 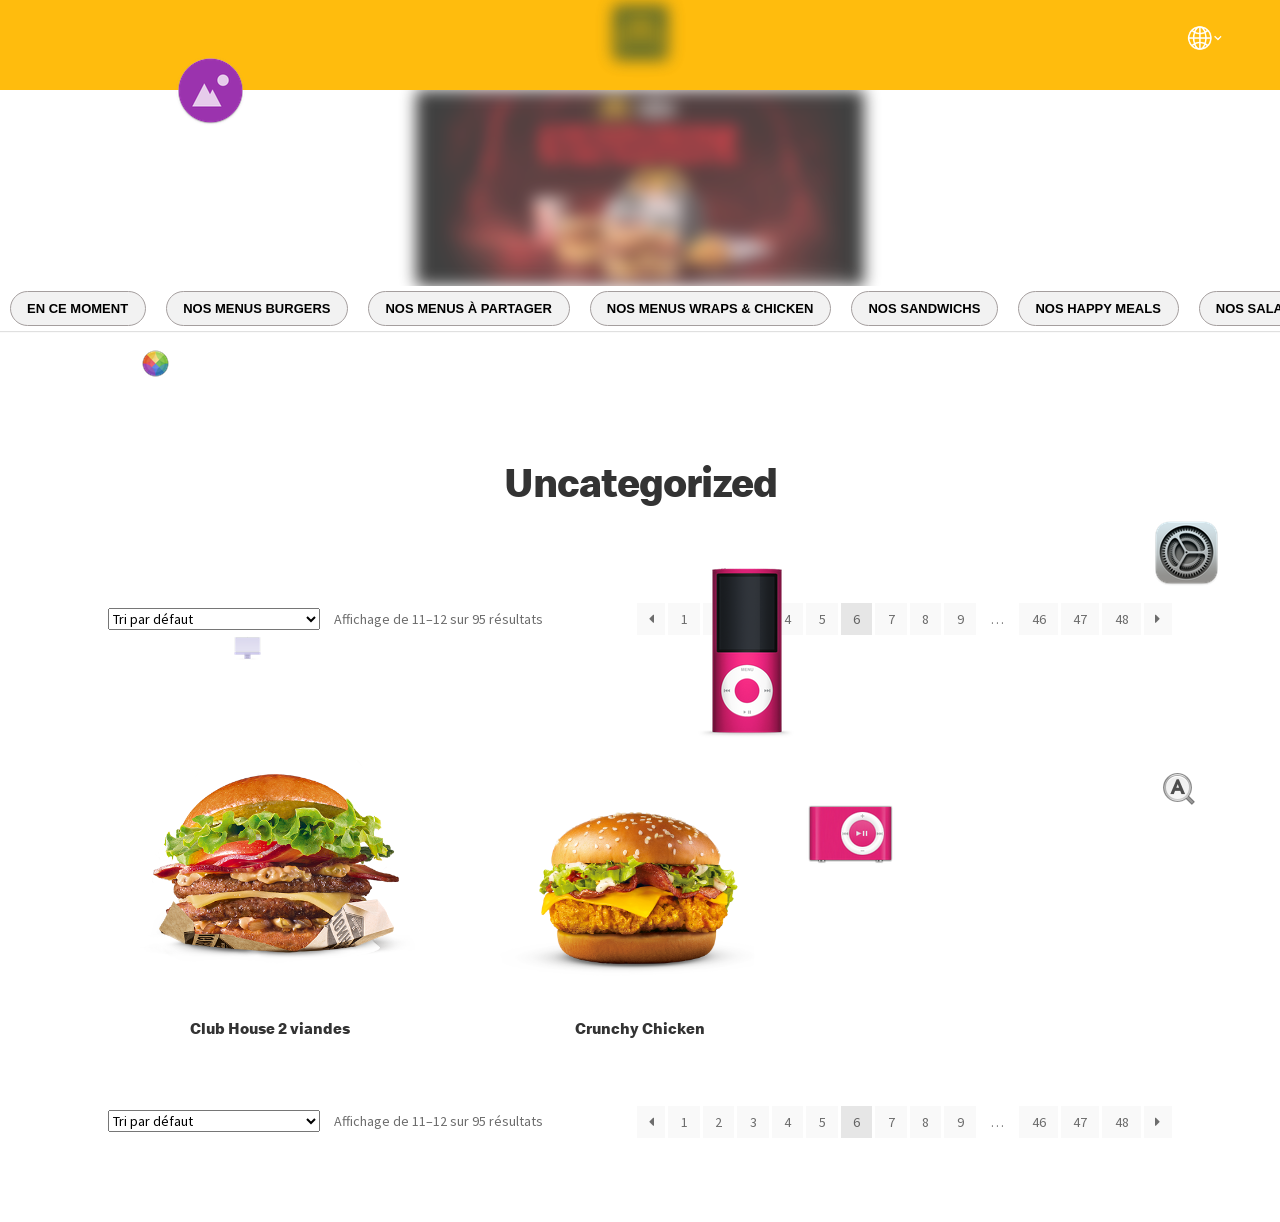 What do you see at coordinates (850, 818) in the screenshot?
I see `pink iPod shuffle device icon` at bounding box center [850, 818].